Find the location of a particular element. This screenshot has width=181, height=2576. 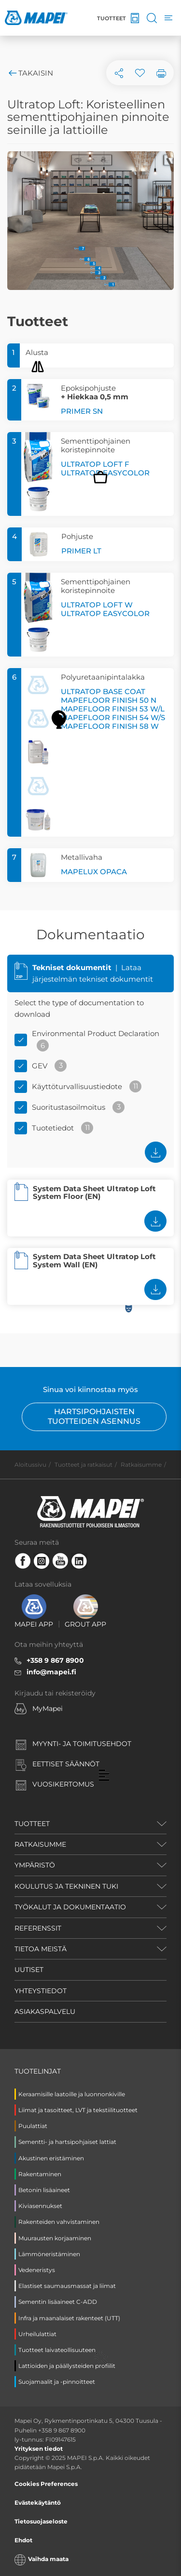

click or tap to interact is located at coordinates (101, 2358).